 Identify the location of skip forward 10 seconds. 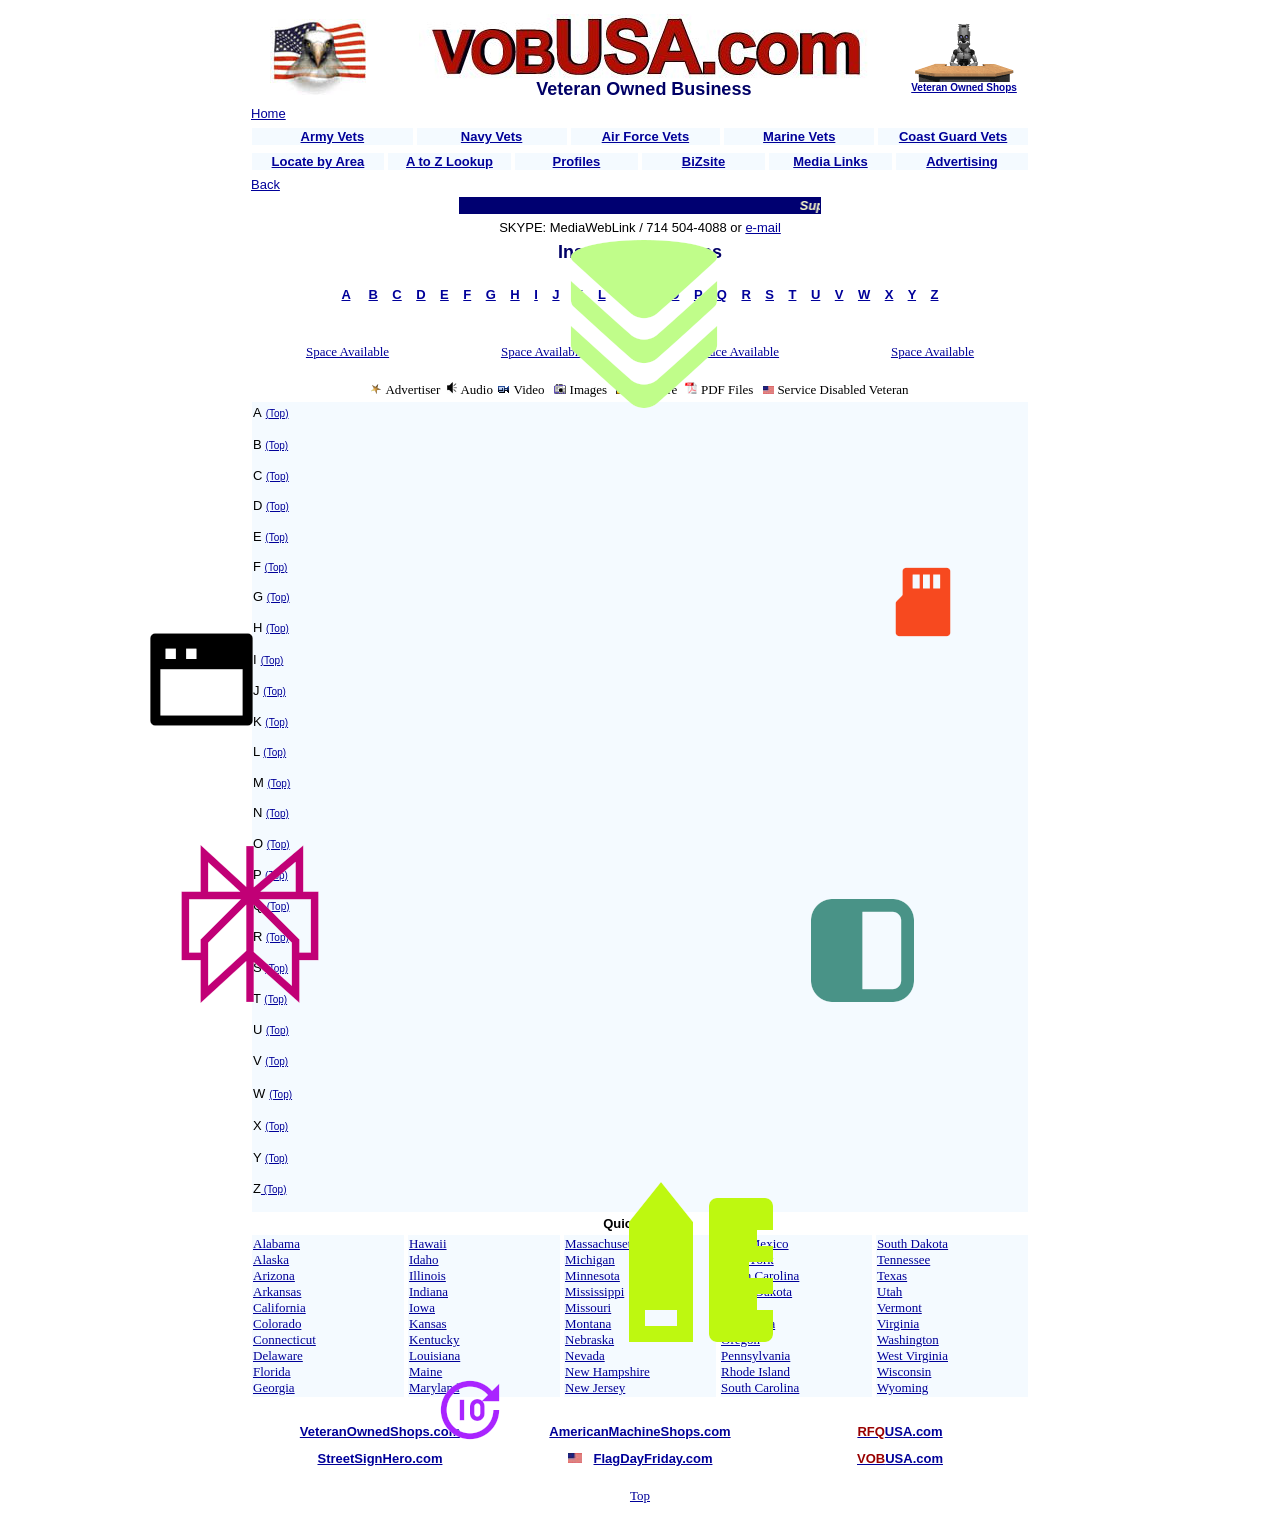
(470, 1410).